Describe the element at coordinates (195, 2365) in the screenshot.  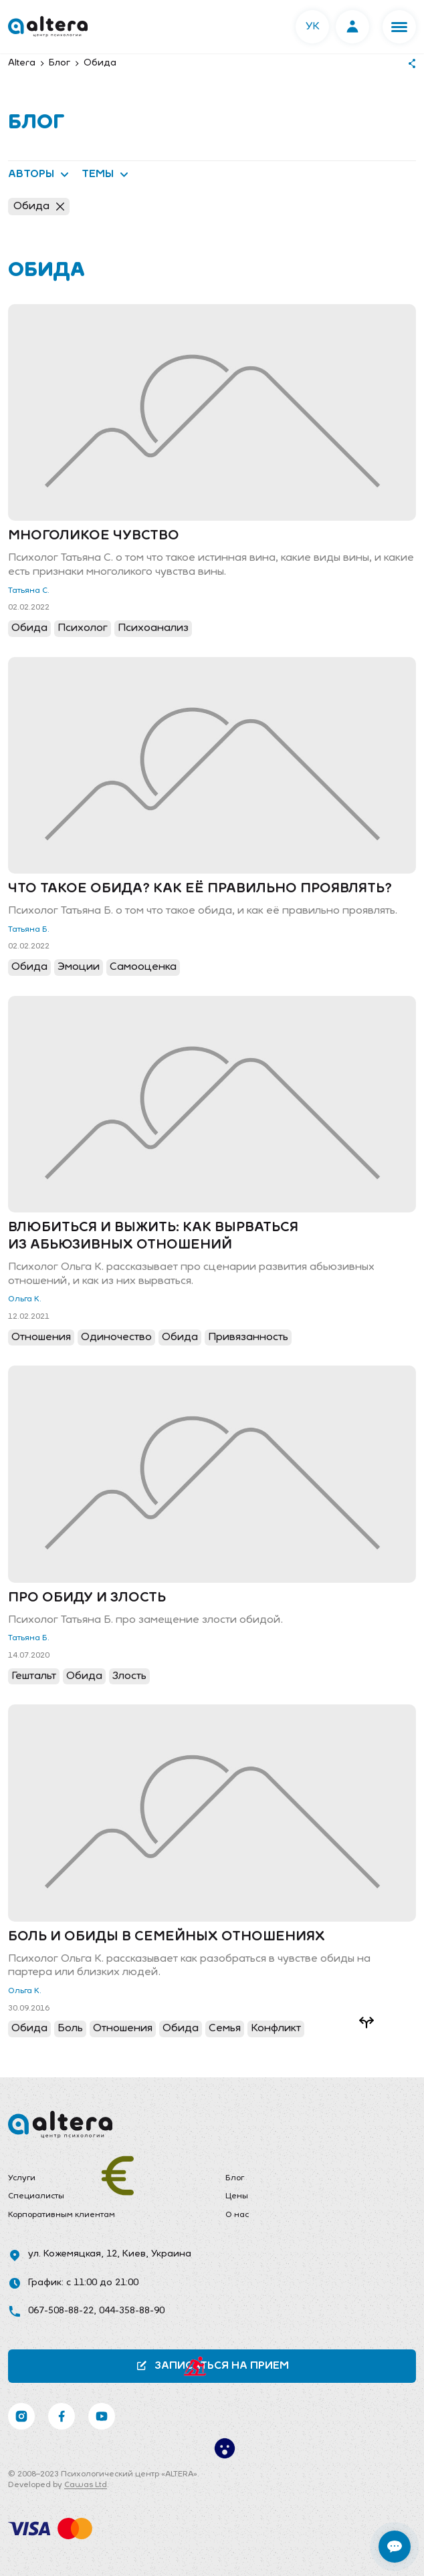
I see `access cross-country skiing trails or activities` at that location.